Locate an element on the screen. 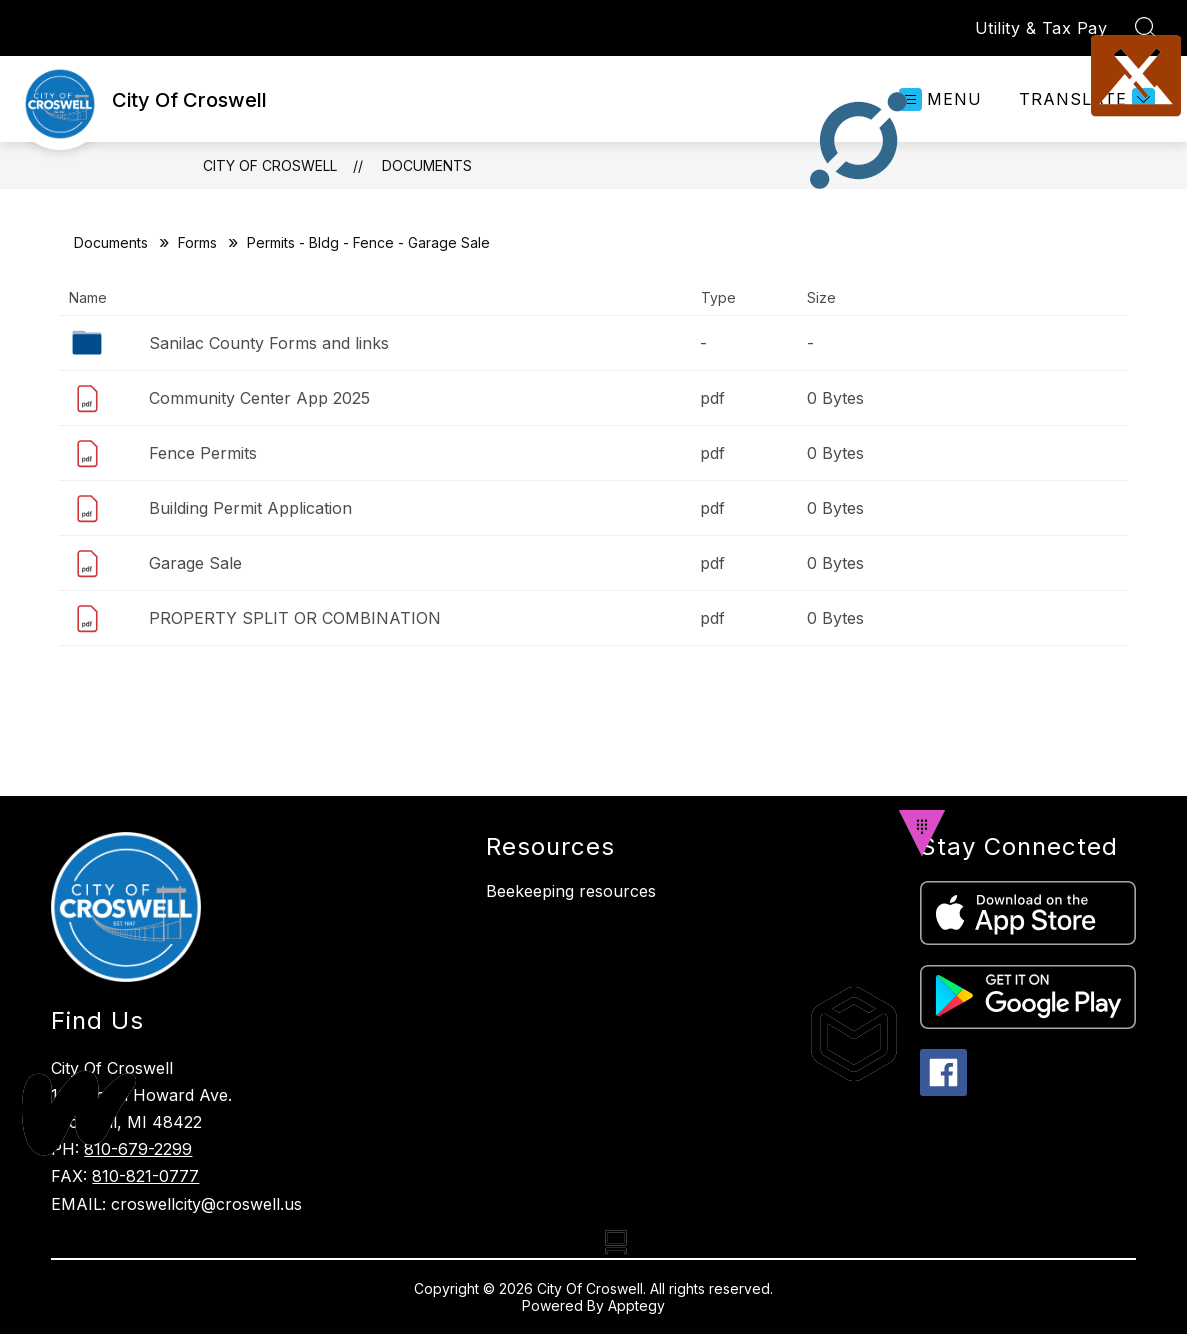 This screenshot has width=1187, height=1334. open the wattpad app is located at coordinates (79, 1113).